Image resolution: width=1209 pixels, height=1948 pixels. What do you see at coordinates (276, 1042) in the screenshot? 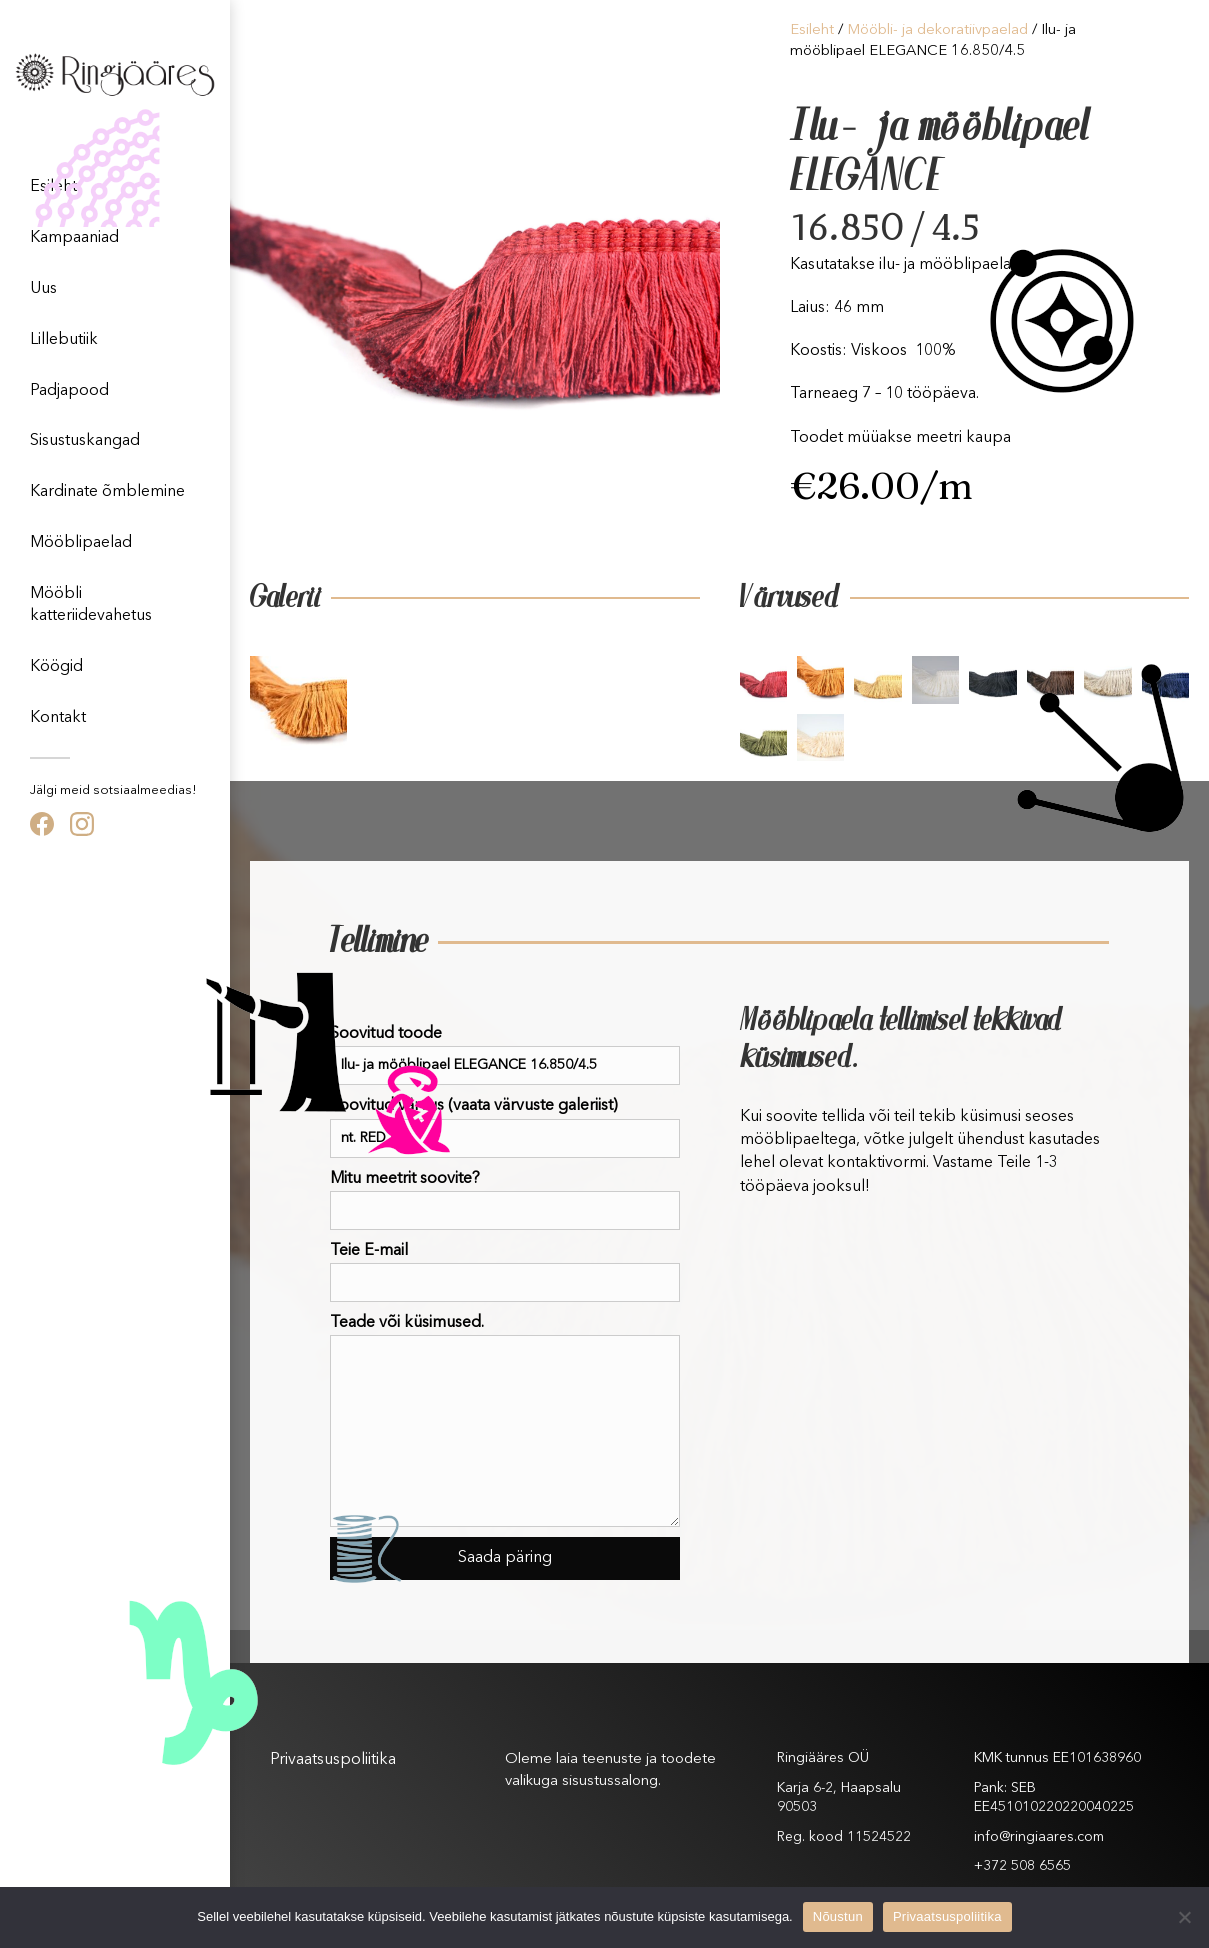
I see `access playground or recreational areas` at bounding box center [276, 1042].